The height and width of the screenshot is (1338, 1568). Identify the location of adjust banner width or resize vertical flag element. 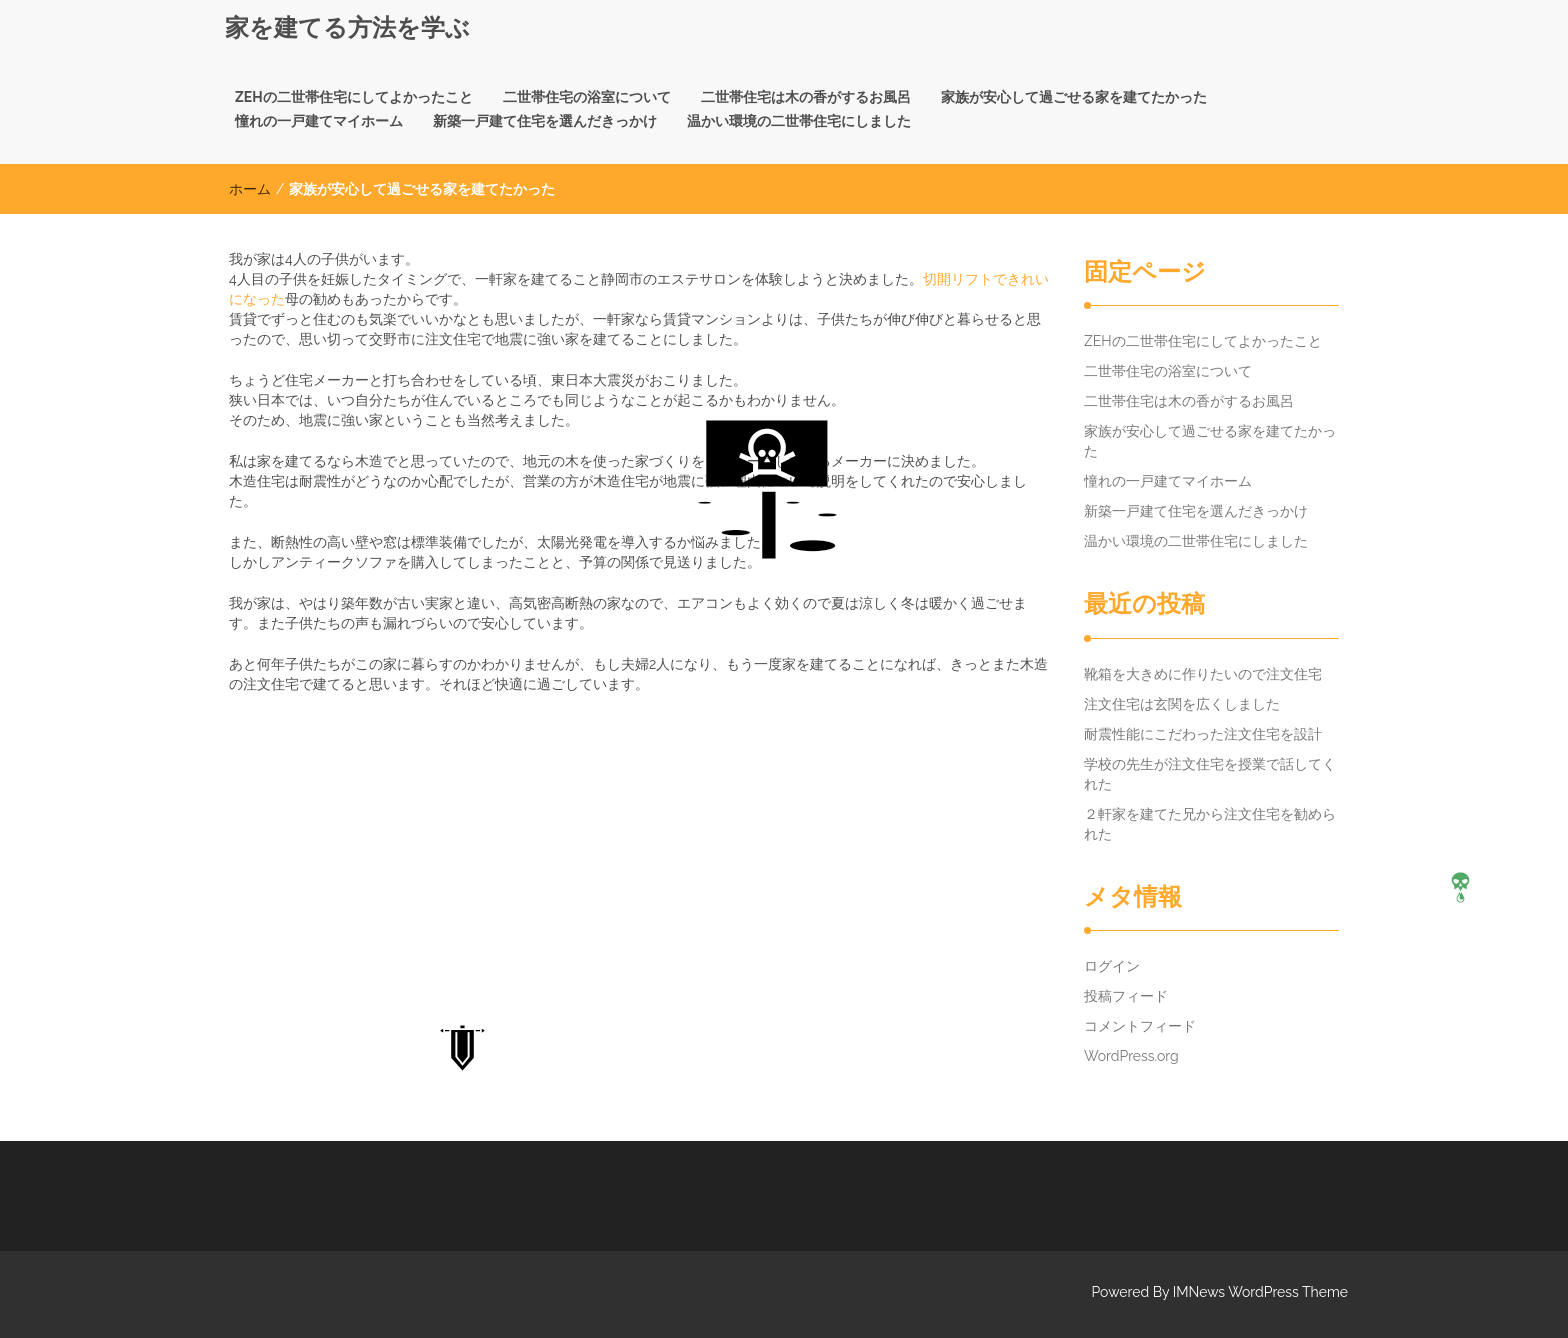
(462, 1047).